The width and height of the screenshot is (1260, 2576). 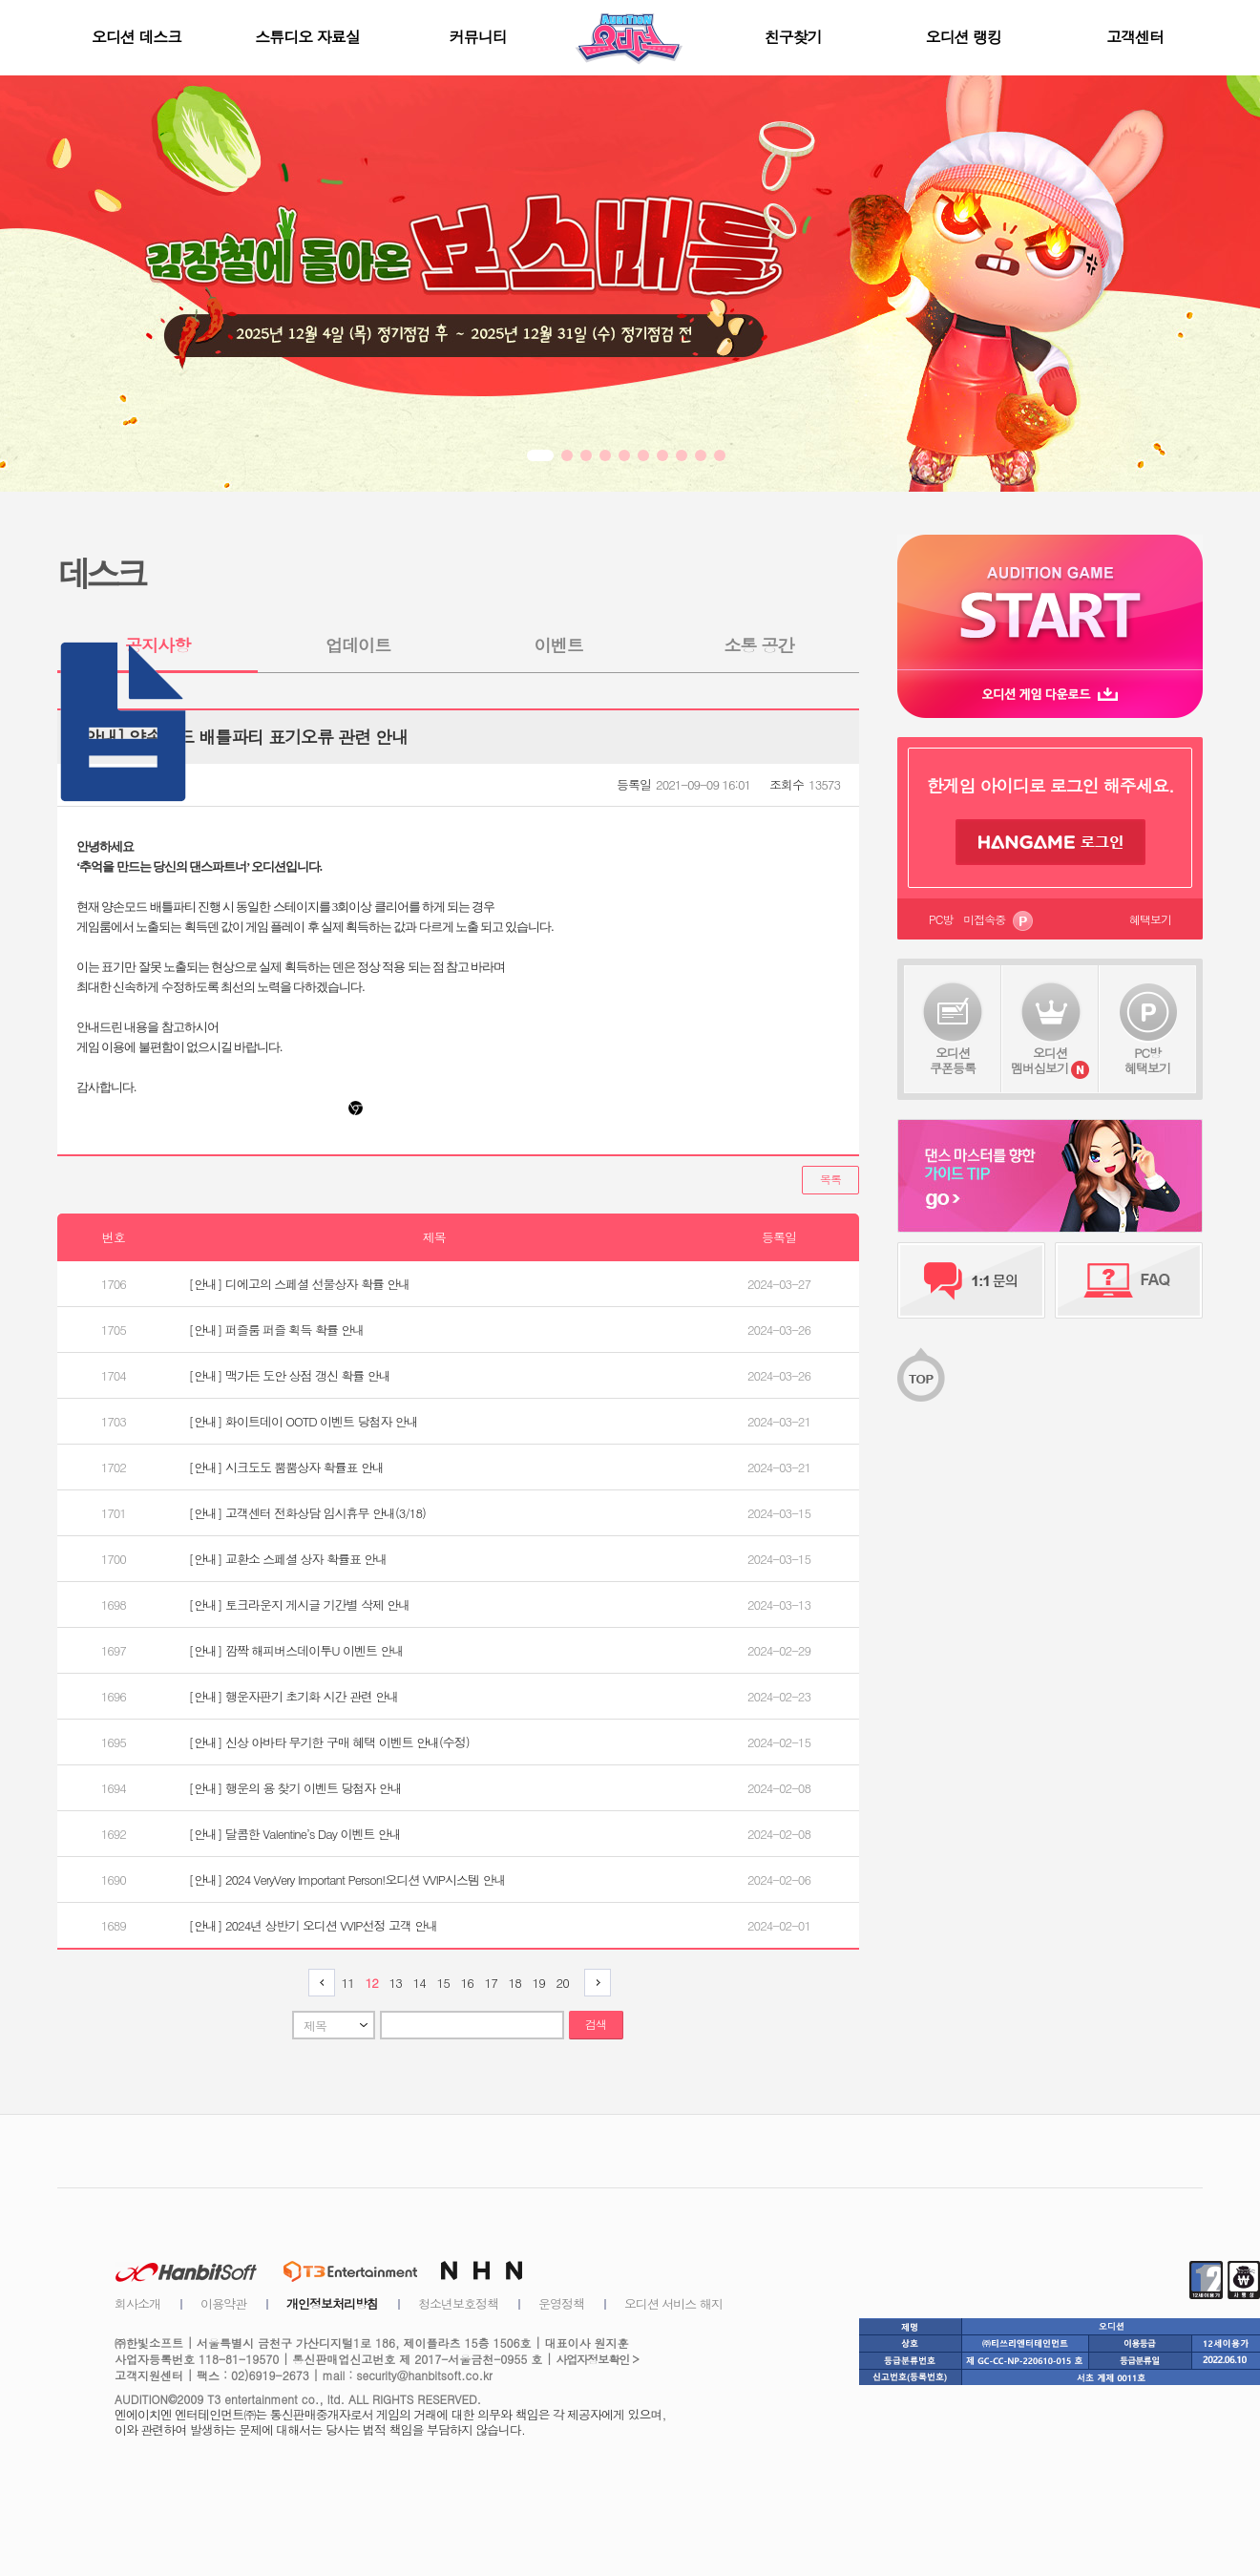 What do you see at coordinates (355, 1108) in the screenshot?
I see `open link in Google Chrome browser` at bounding box center [355, 1108].